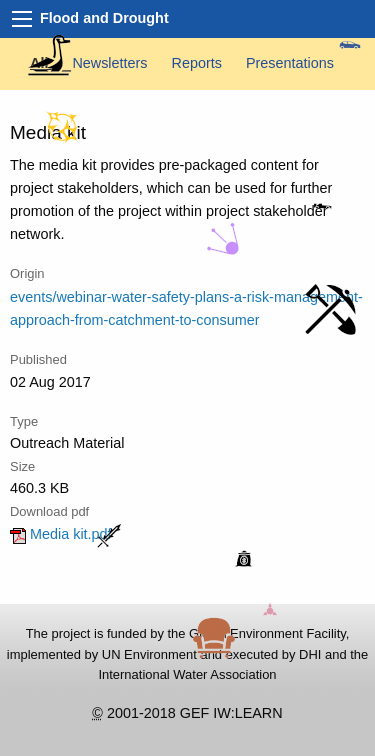 The width and height of the screenshot is (375, 756). What do you see at coordinates (323, 206) in the screenshot?
I see `access formula 1 racing game or content` at bounding box center [323, 206].